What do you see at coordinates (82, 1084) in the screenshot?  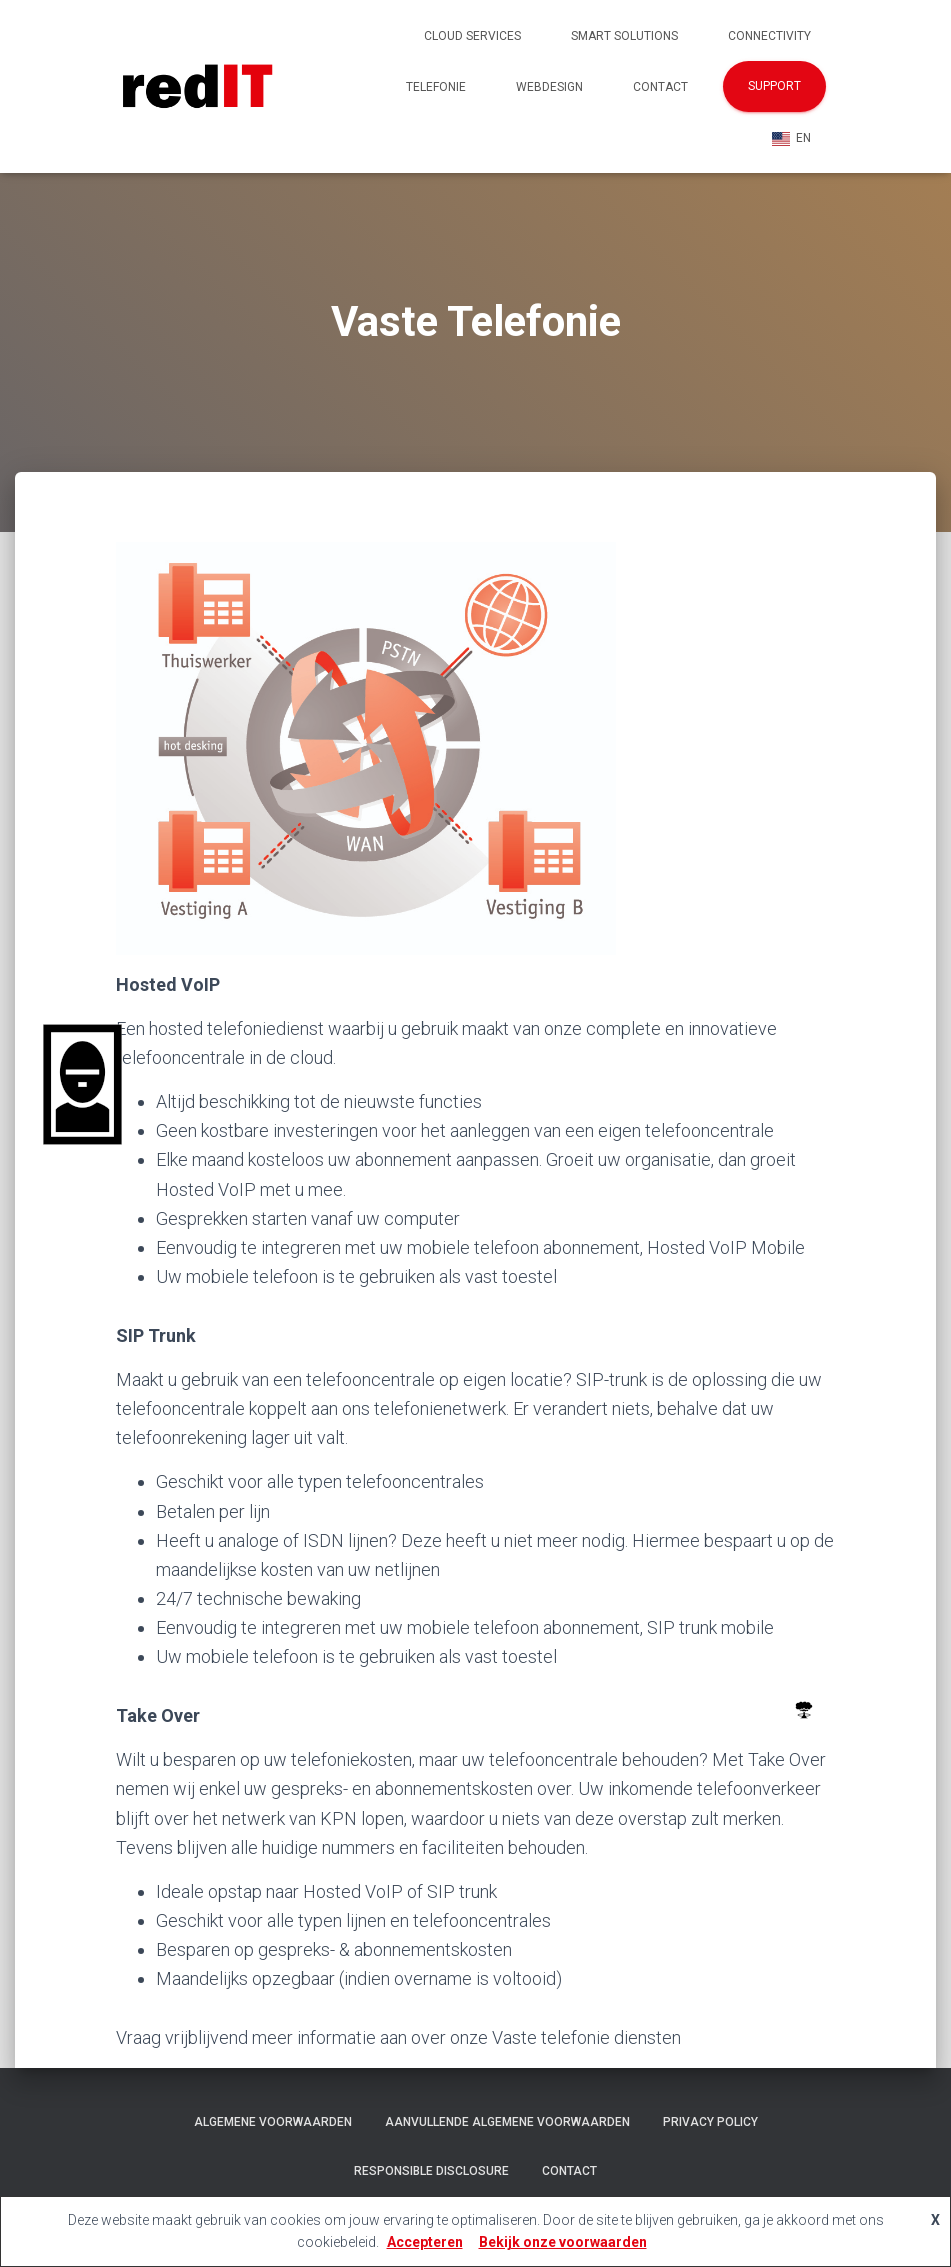 I see `view user profile or account` at bounding box center [82, 1084].